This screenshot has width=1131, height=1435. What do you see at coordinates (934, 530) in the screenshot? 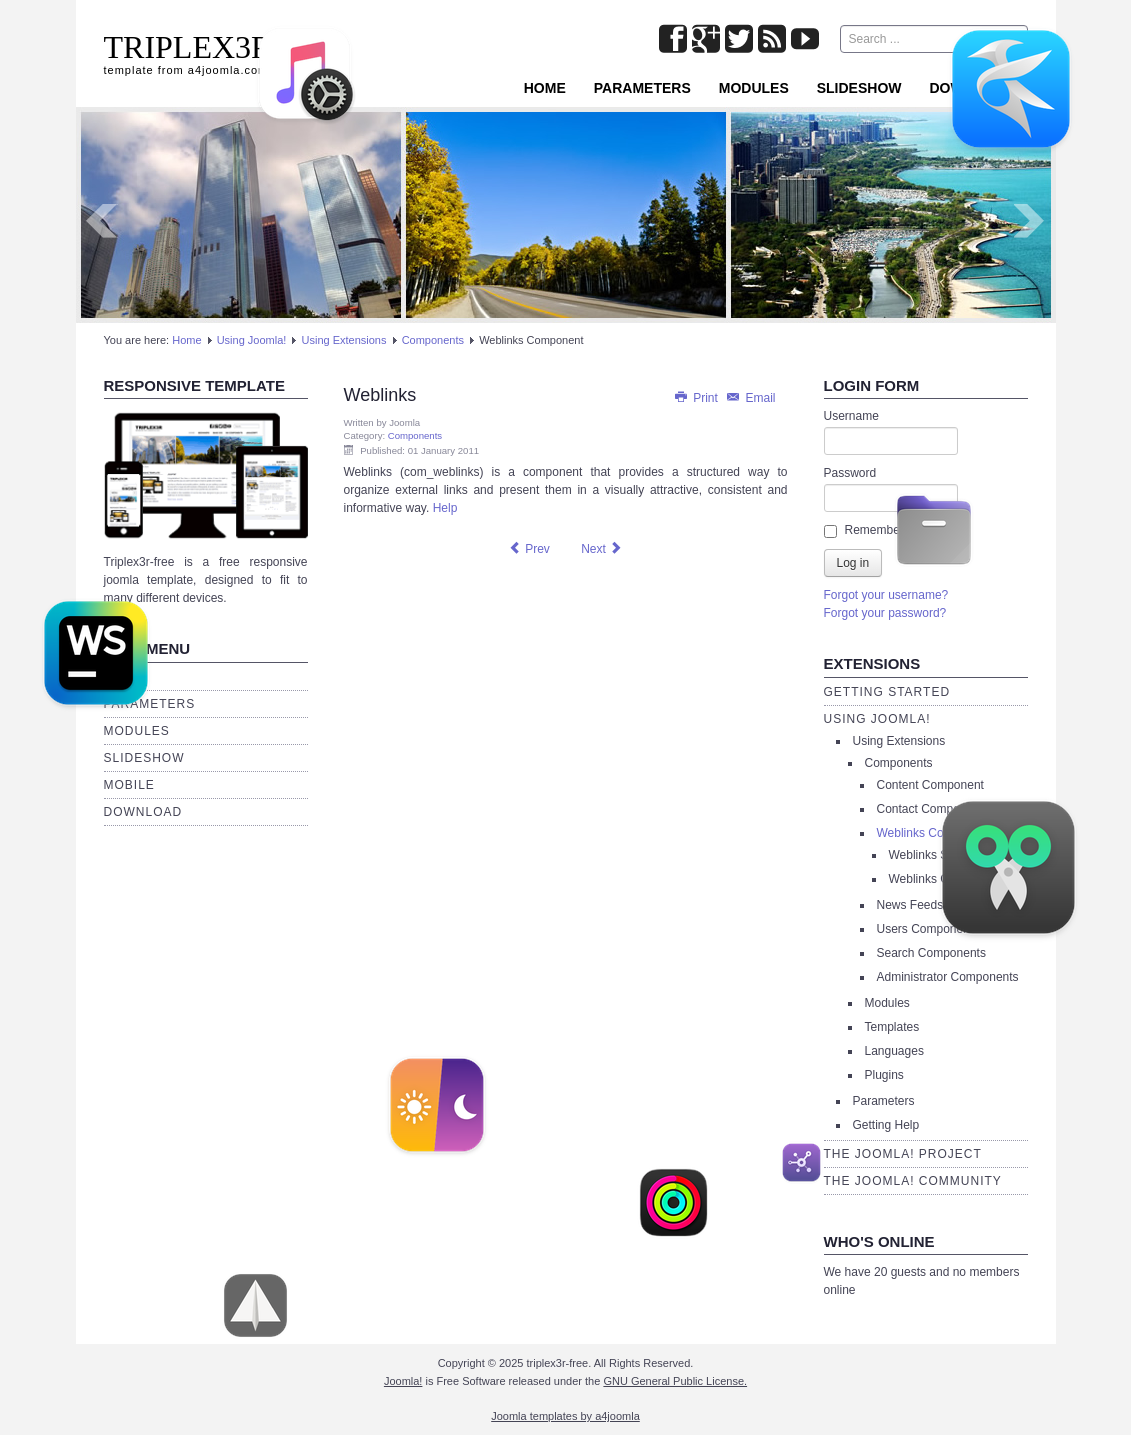
I see `open the file manager application` at bounding box center [934, 530].